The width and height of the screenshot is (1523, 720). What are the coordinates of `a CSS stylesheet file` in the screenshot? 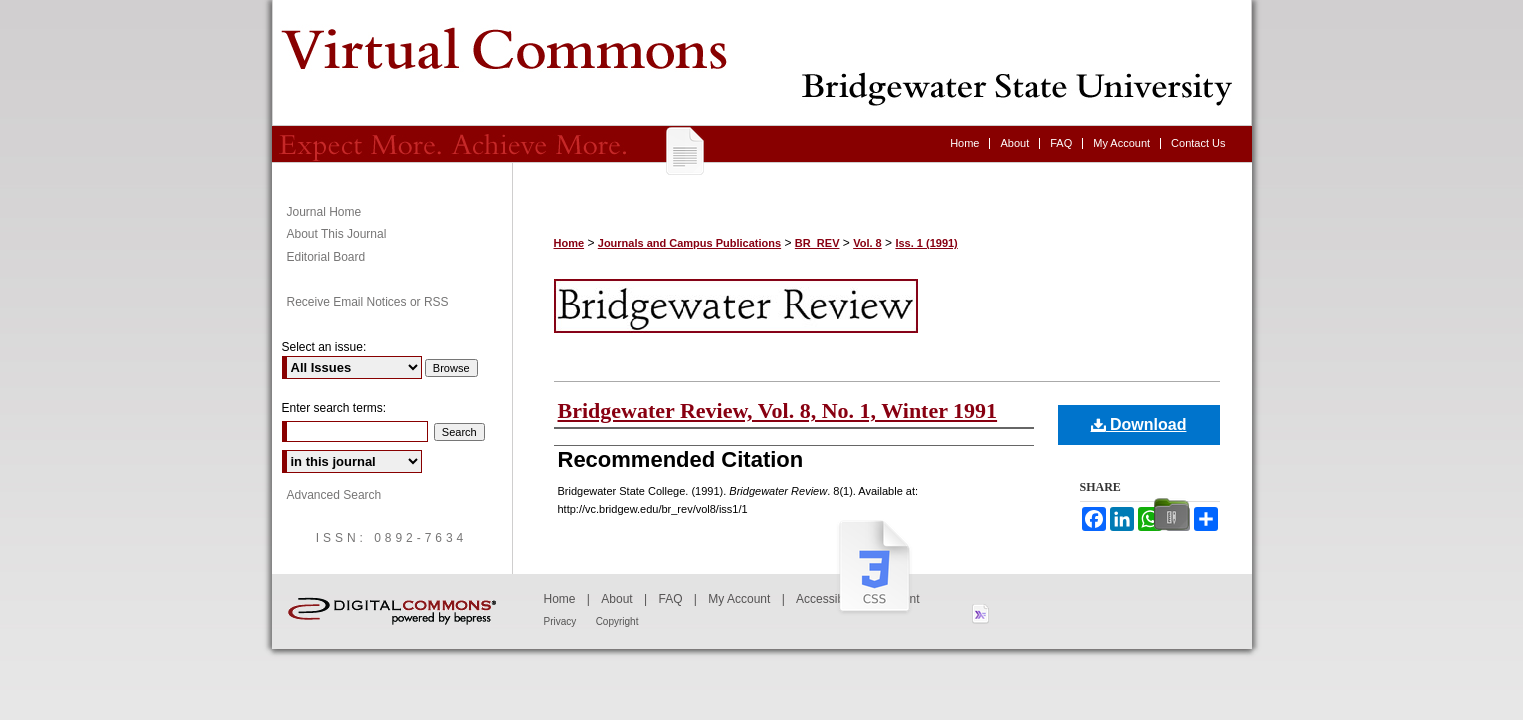 It's located at (874, 567).